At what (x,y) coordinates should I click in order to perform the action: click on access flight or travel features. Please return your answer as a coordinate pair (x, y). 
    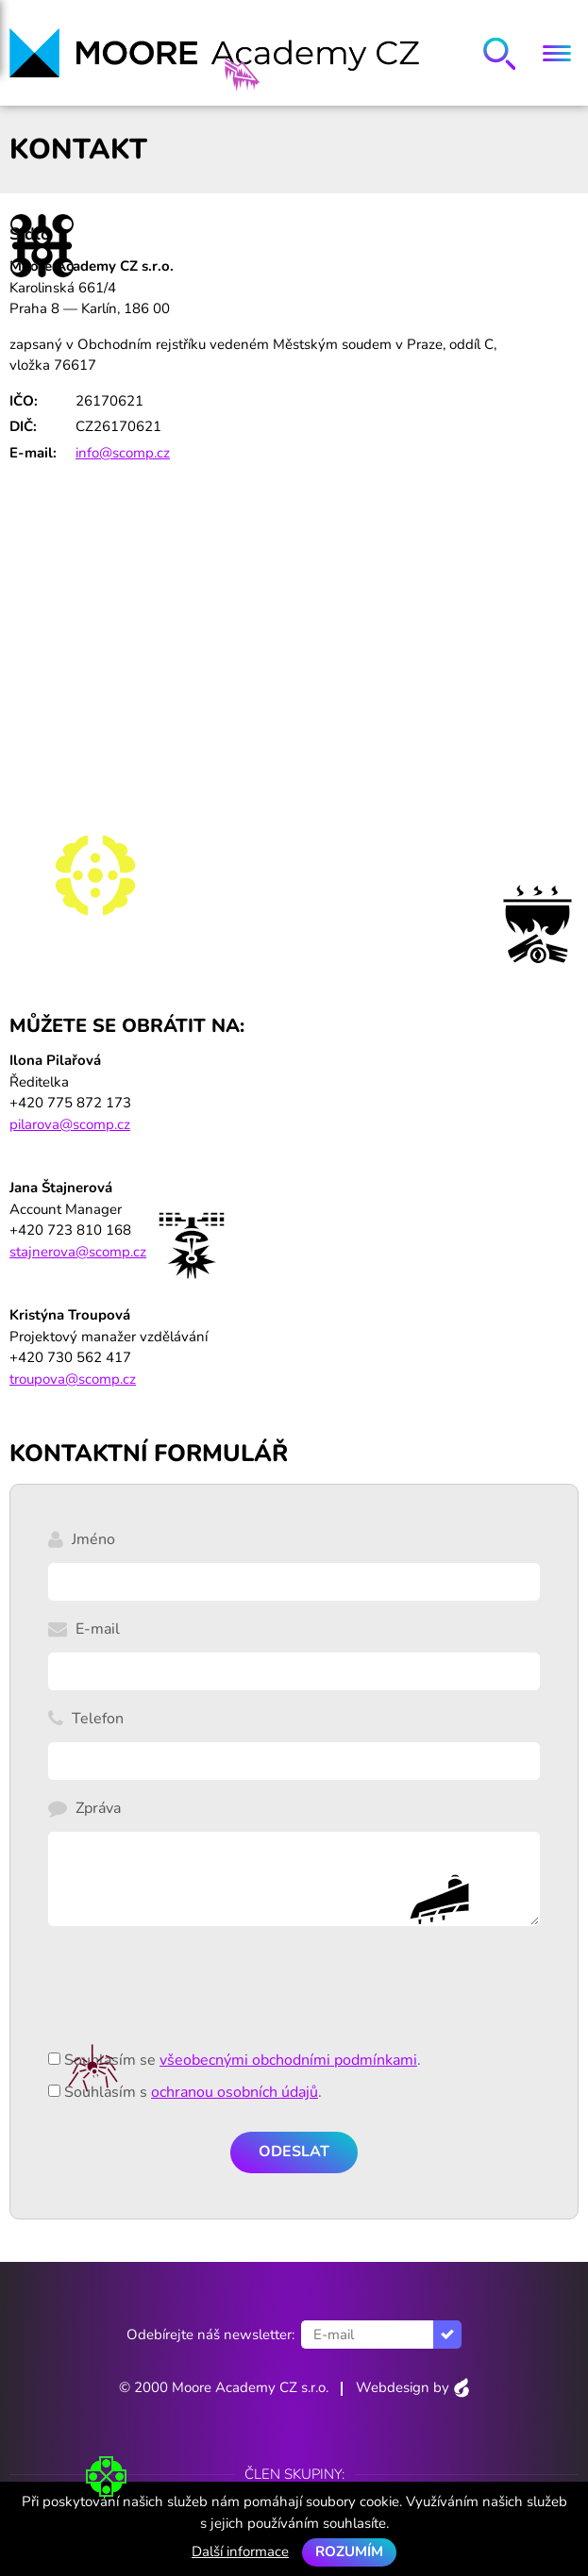
    Looking at the image, I should click on (439, 1900).